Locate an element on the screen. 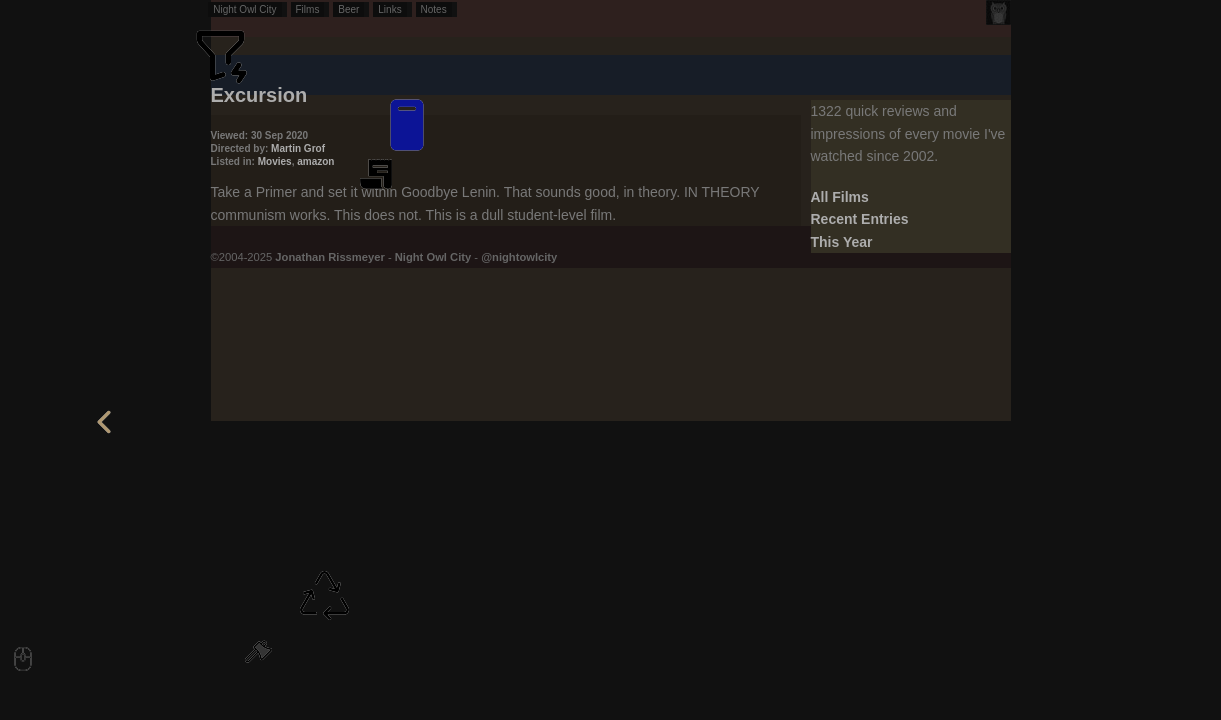  view purchase receipt or transaction history is located at coordinates (376, 174).